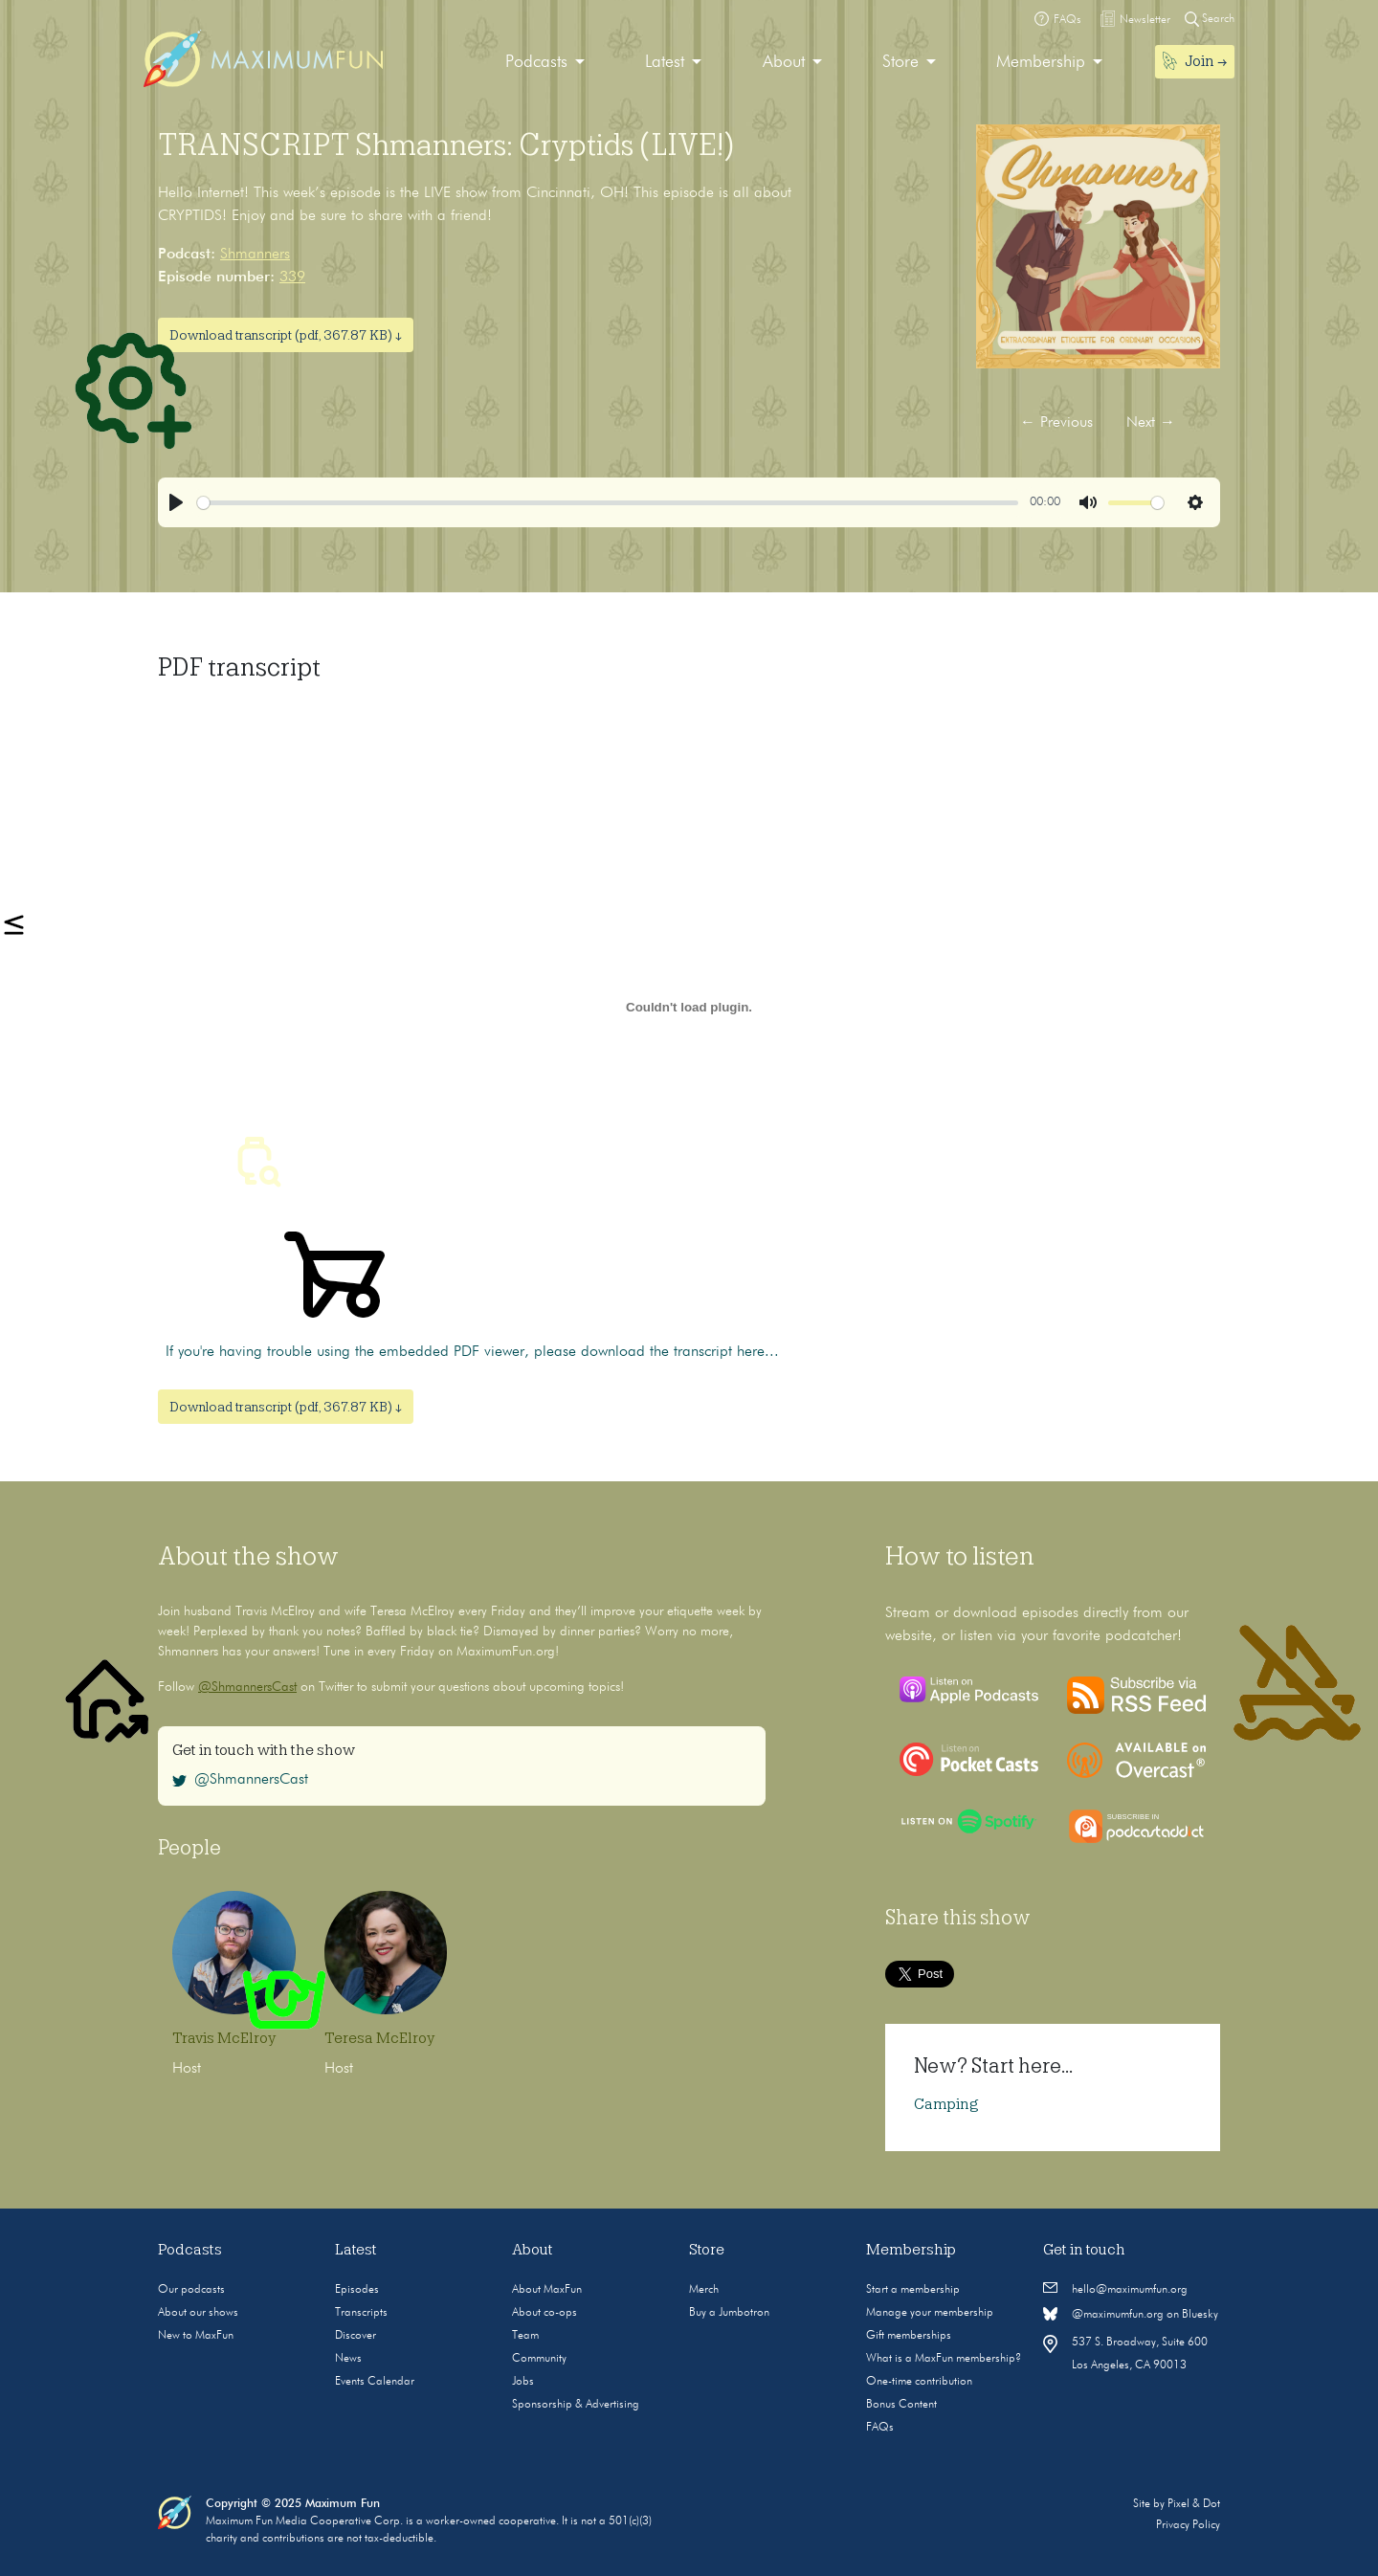 Image resolution: width=1378 pixels, height=2576 pixels. What do you see at coordinates (104, 1699) in the screenshot?
I see `view home analytics and statistics` at bounding box center [104, 1699].